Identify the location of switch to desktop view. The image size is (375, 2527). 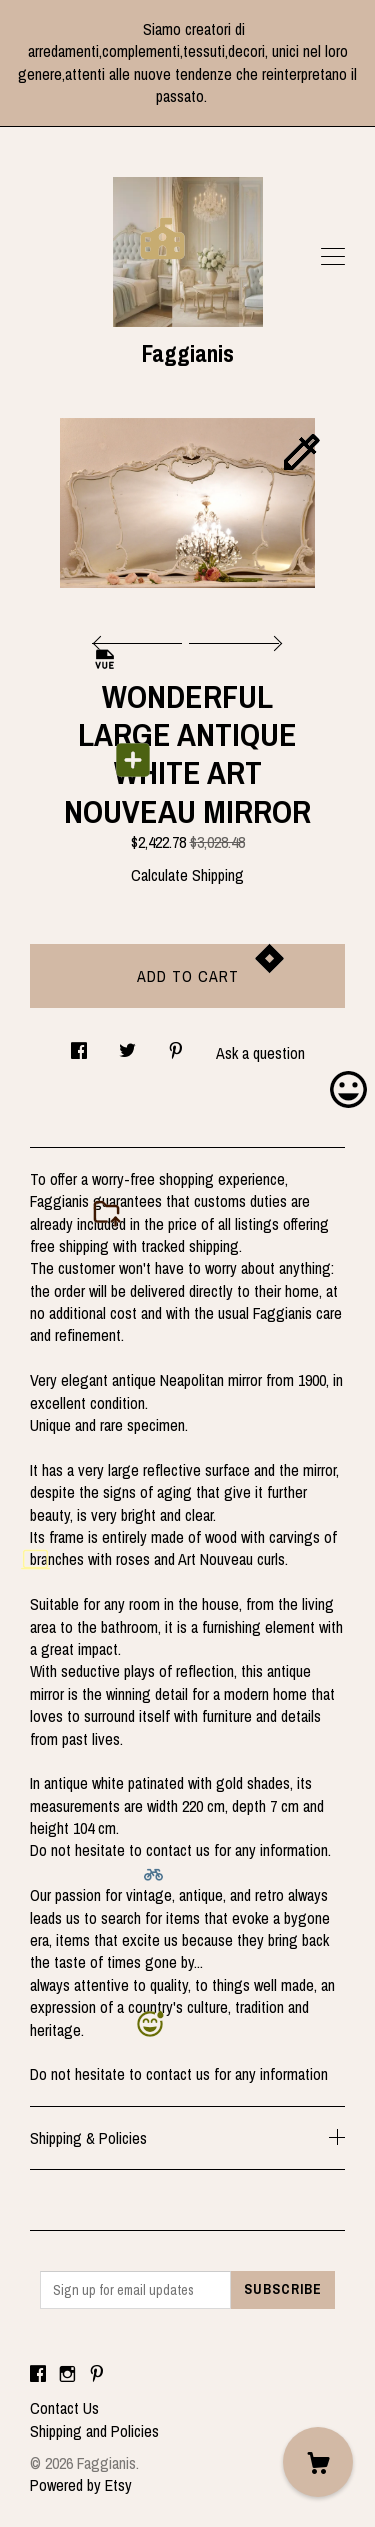
(35, 1559).